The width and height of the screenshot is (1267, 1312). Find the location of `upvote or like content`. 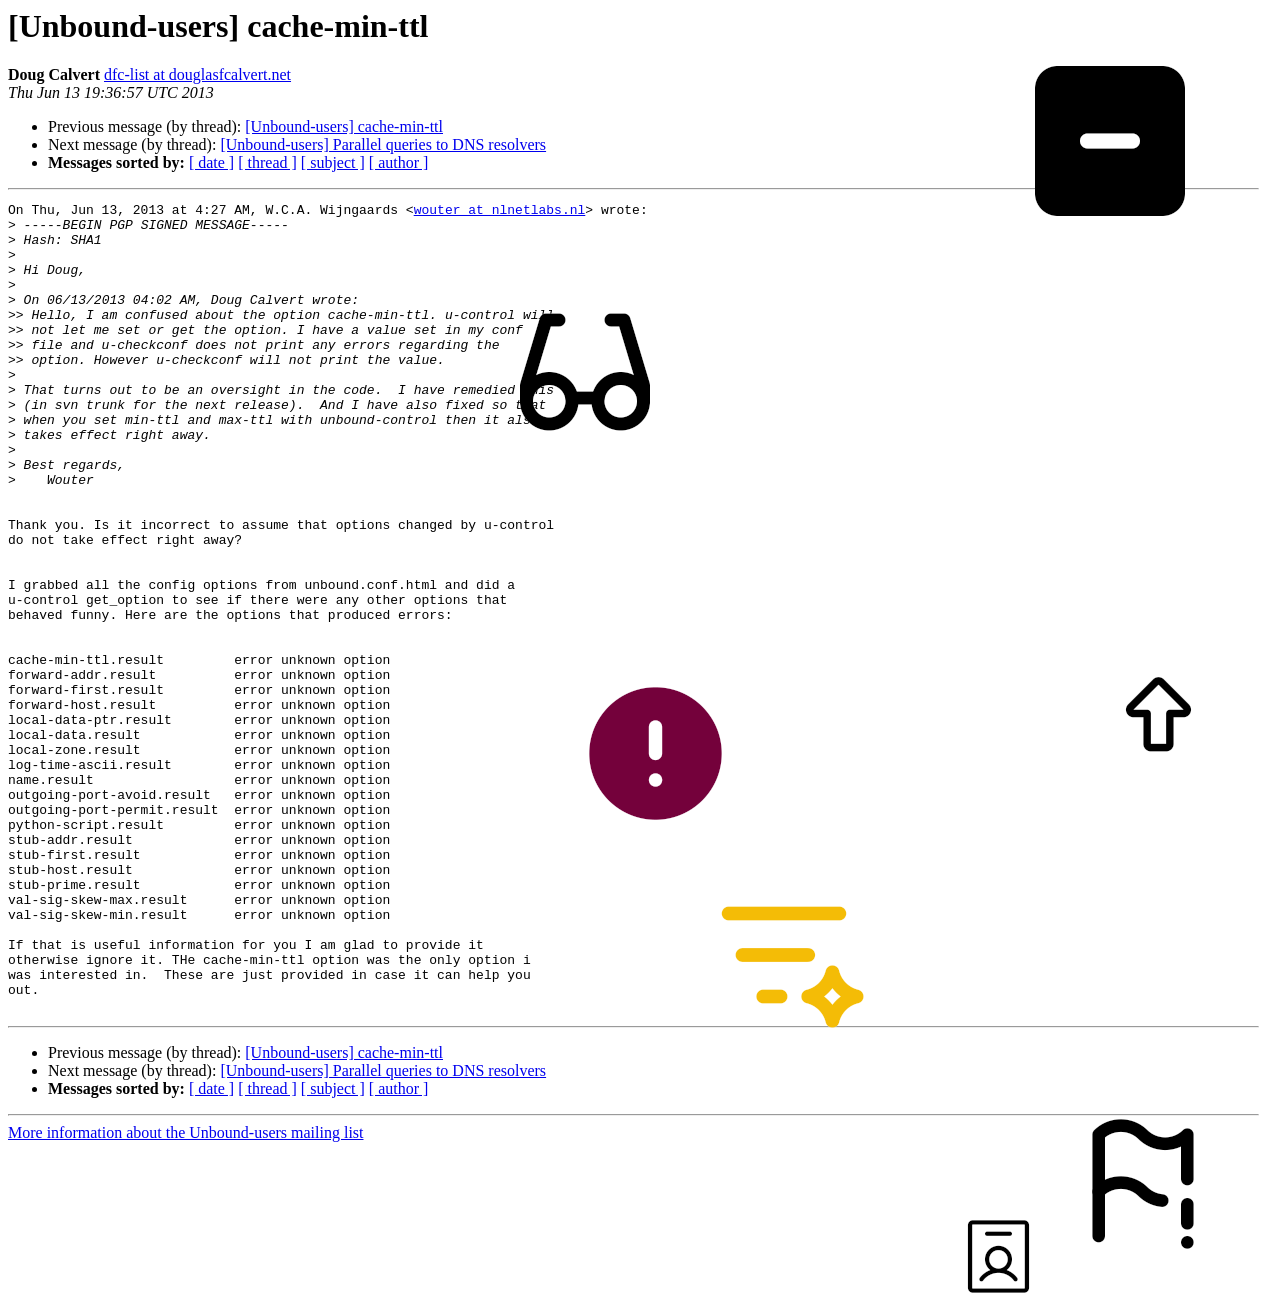

upvote or like content is located at coordinates (1158, 713).